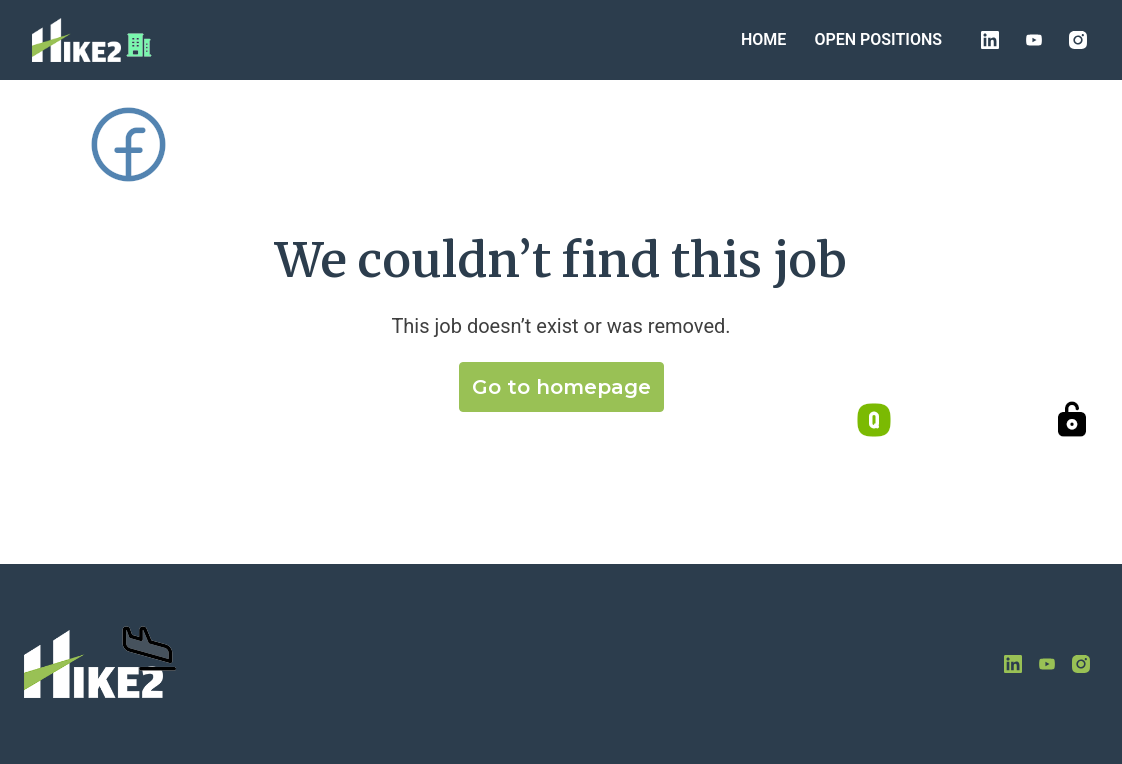 The image size is (1122, 764). I want to click on unlock a secured item or feature, so click(1072, 419).